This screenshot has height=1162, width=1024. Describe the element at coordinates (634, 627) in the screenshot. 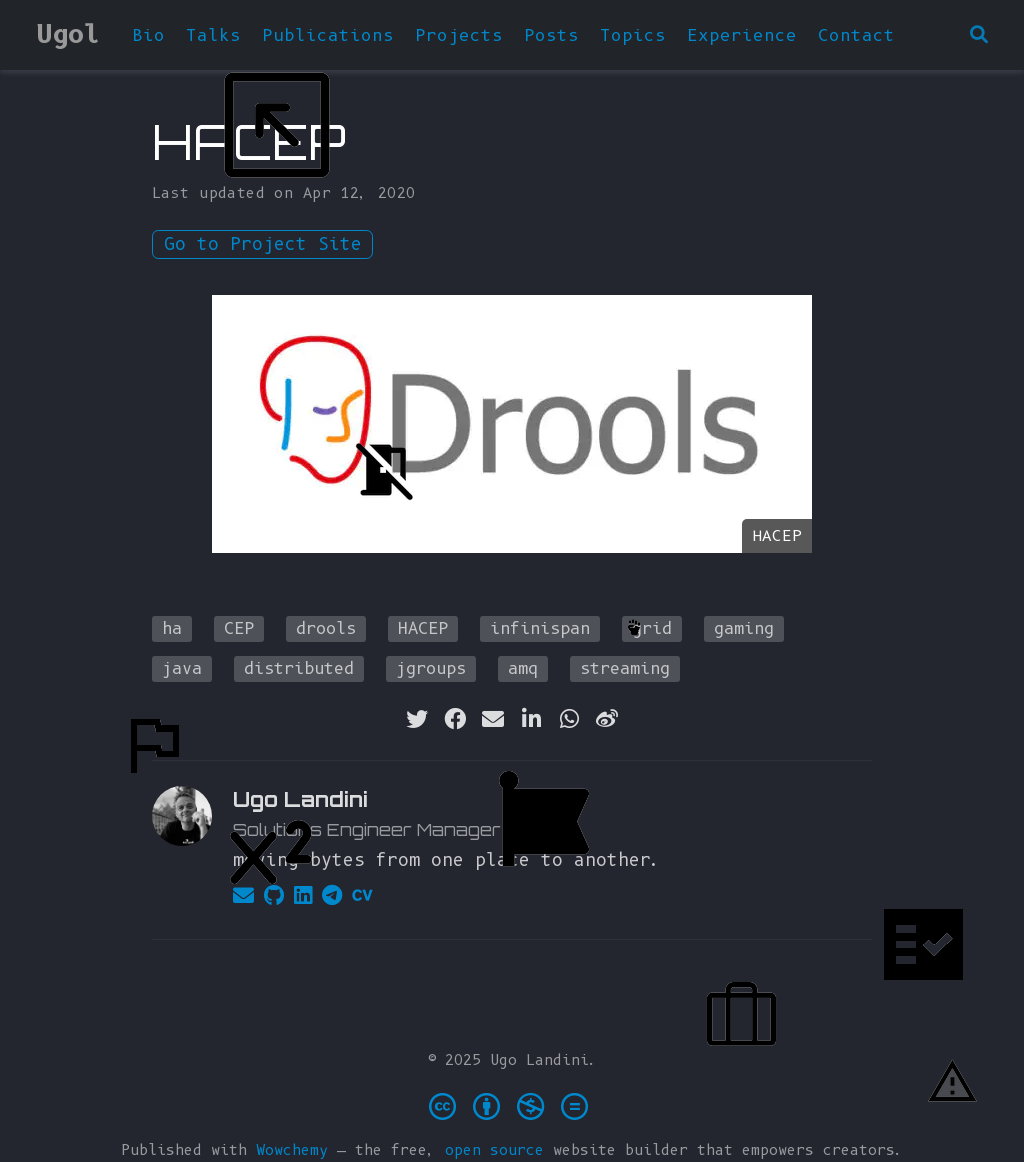

I see `indicates solidarity or support` at that location.